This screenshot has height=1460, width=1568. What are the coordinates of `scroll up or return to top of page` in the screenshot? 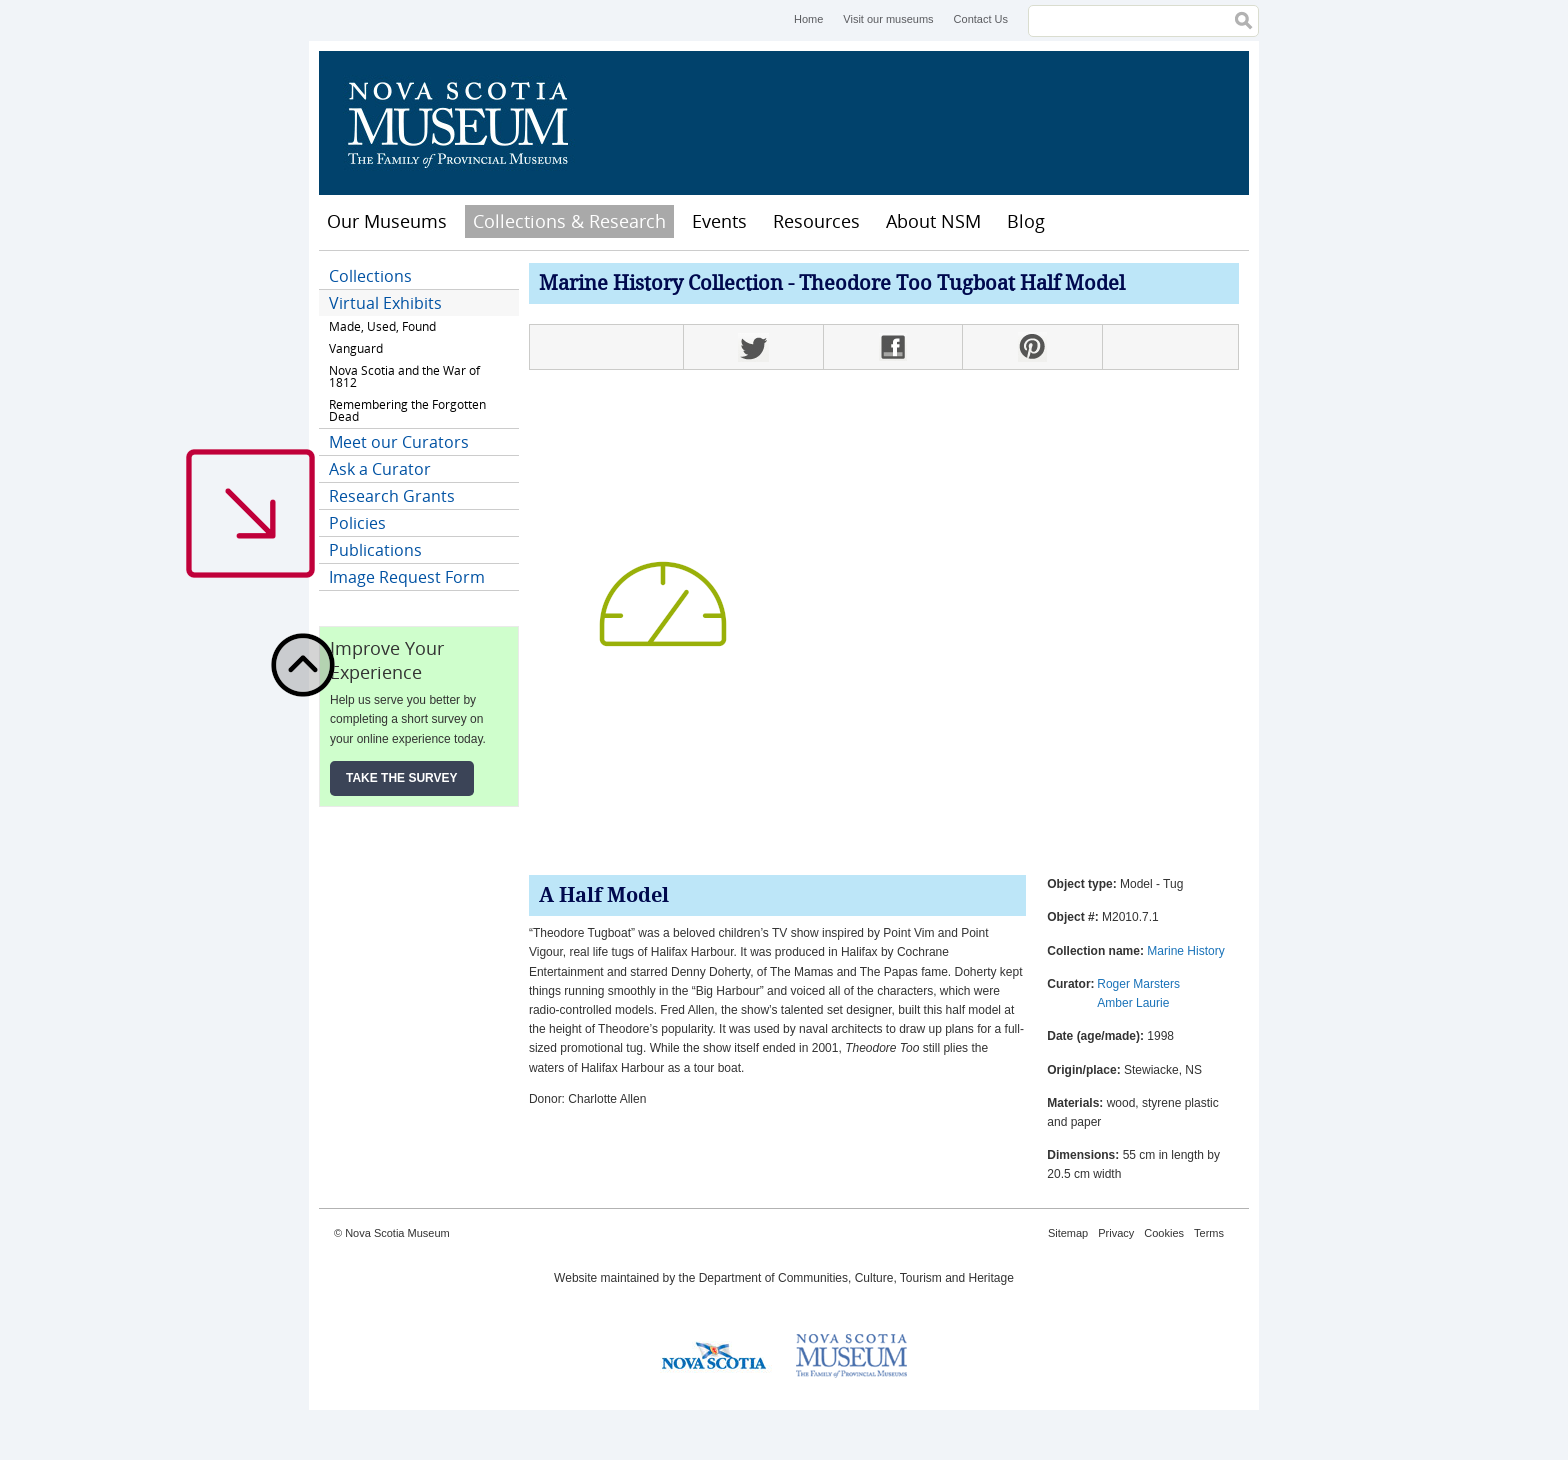 It's located at (303, 665).